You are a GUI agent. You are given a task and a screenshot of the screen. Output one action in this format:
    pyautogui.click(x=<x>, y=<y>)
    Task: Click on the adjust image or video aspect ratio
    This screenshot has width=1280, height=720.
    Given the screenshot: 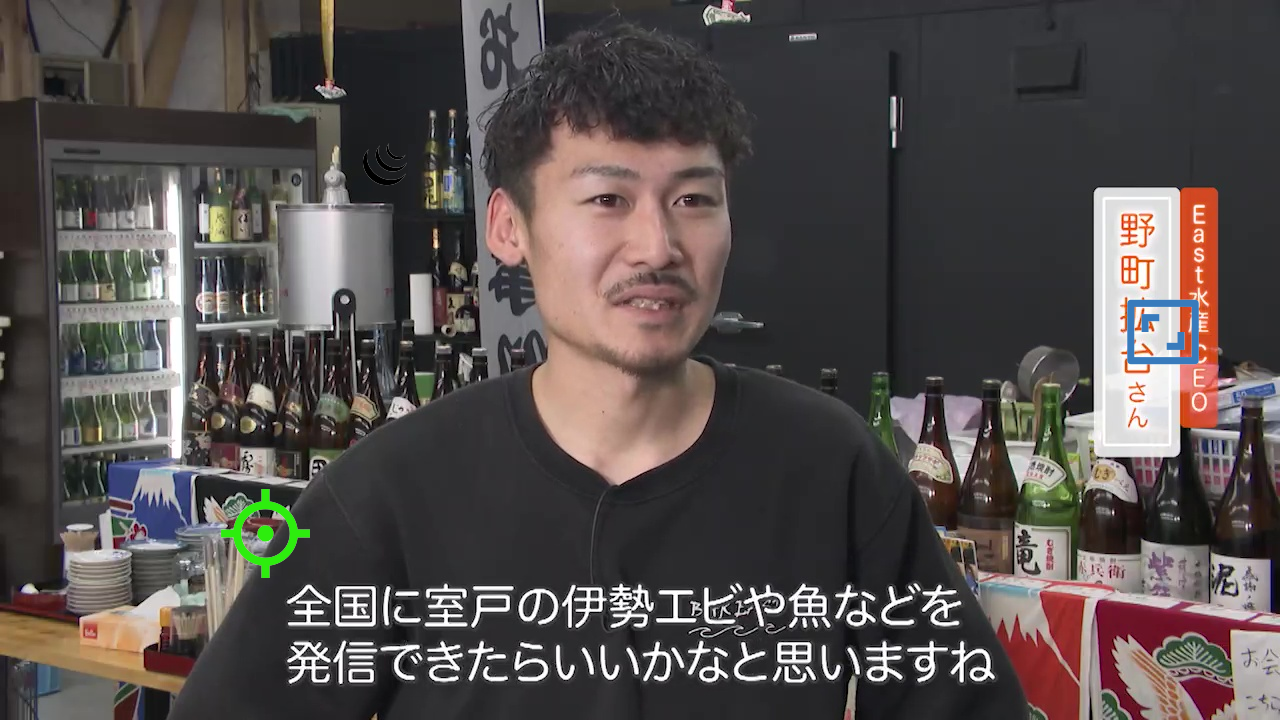 What is the action you would take?
    pyautogui.click(x=1163, y=332)
    